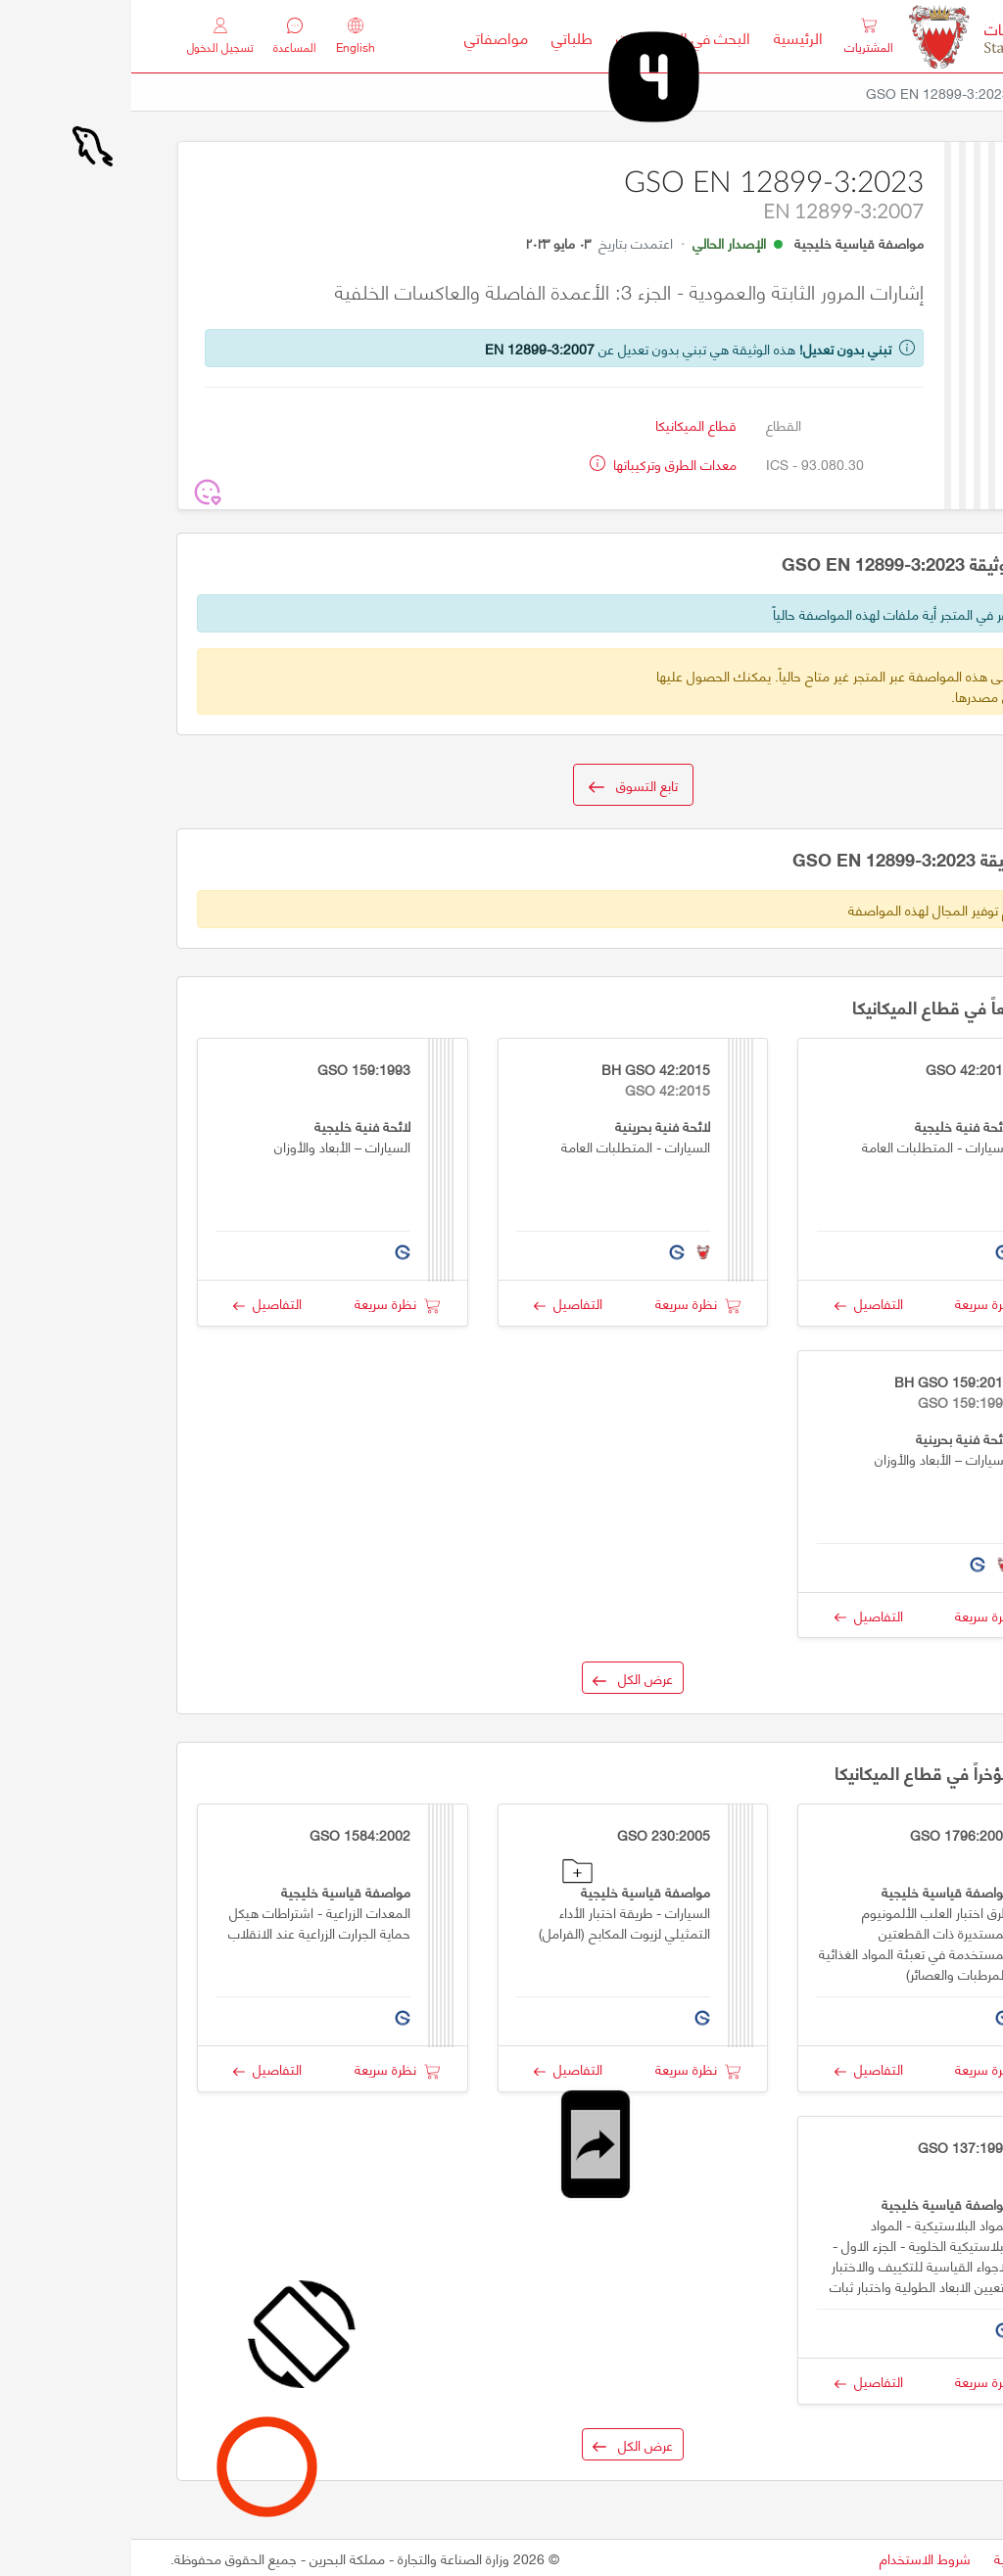 This screenshot has height=2576, width=1003. I want to click on indicates 0% progress or empty state, so click(266, 2466).